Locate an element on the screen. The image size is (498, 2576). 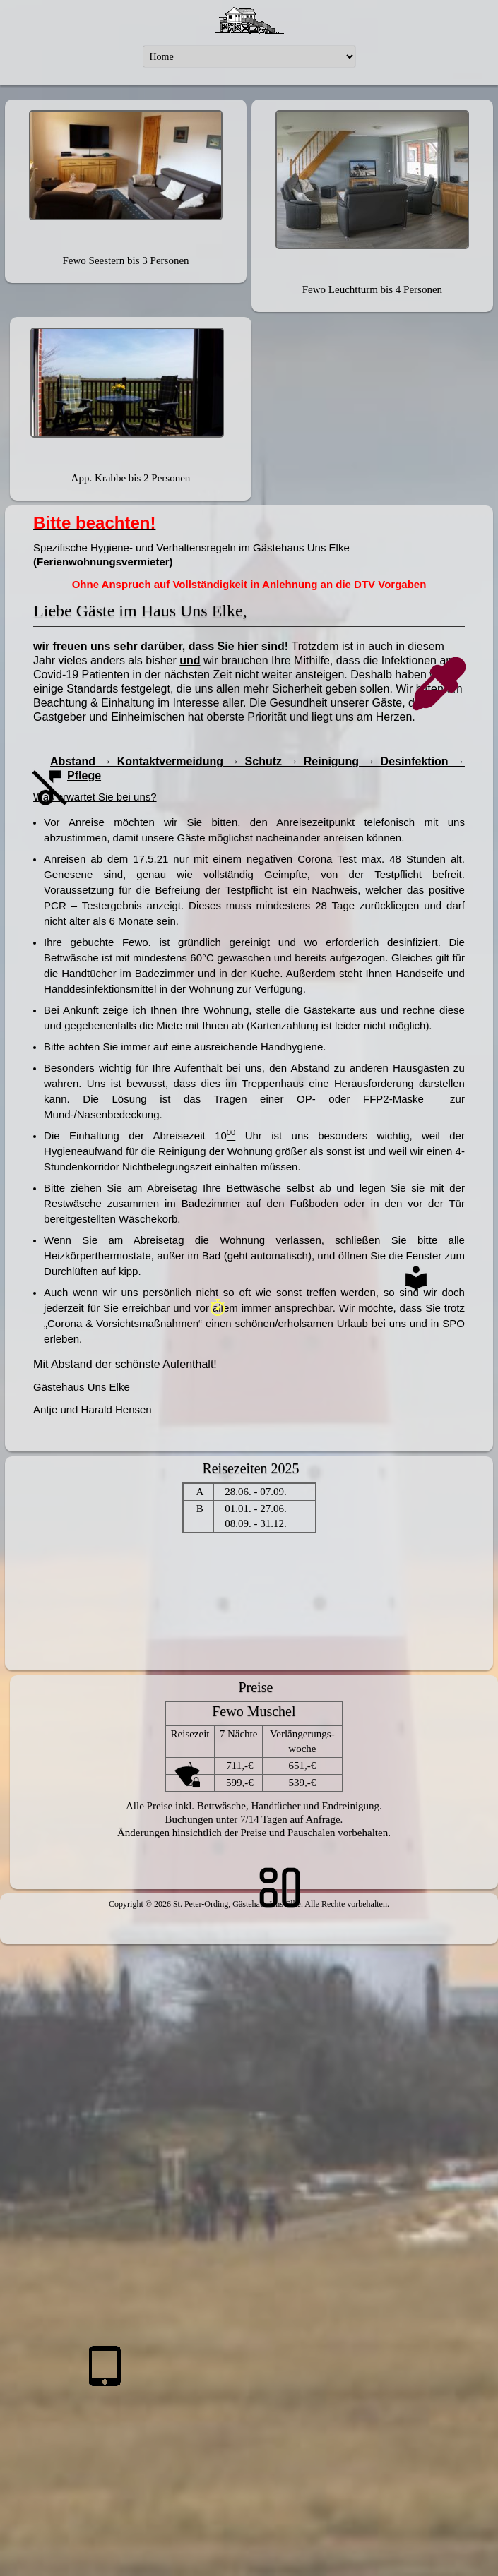
start or stop a timer is located at coordinates (218, 1307).